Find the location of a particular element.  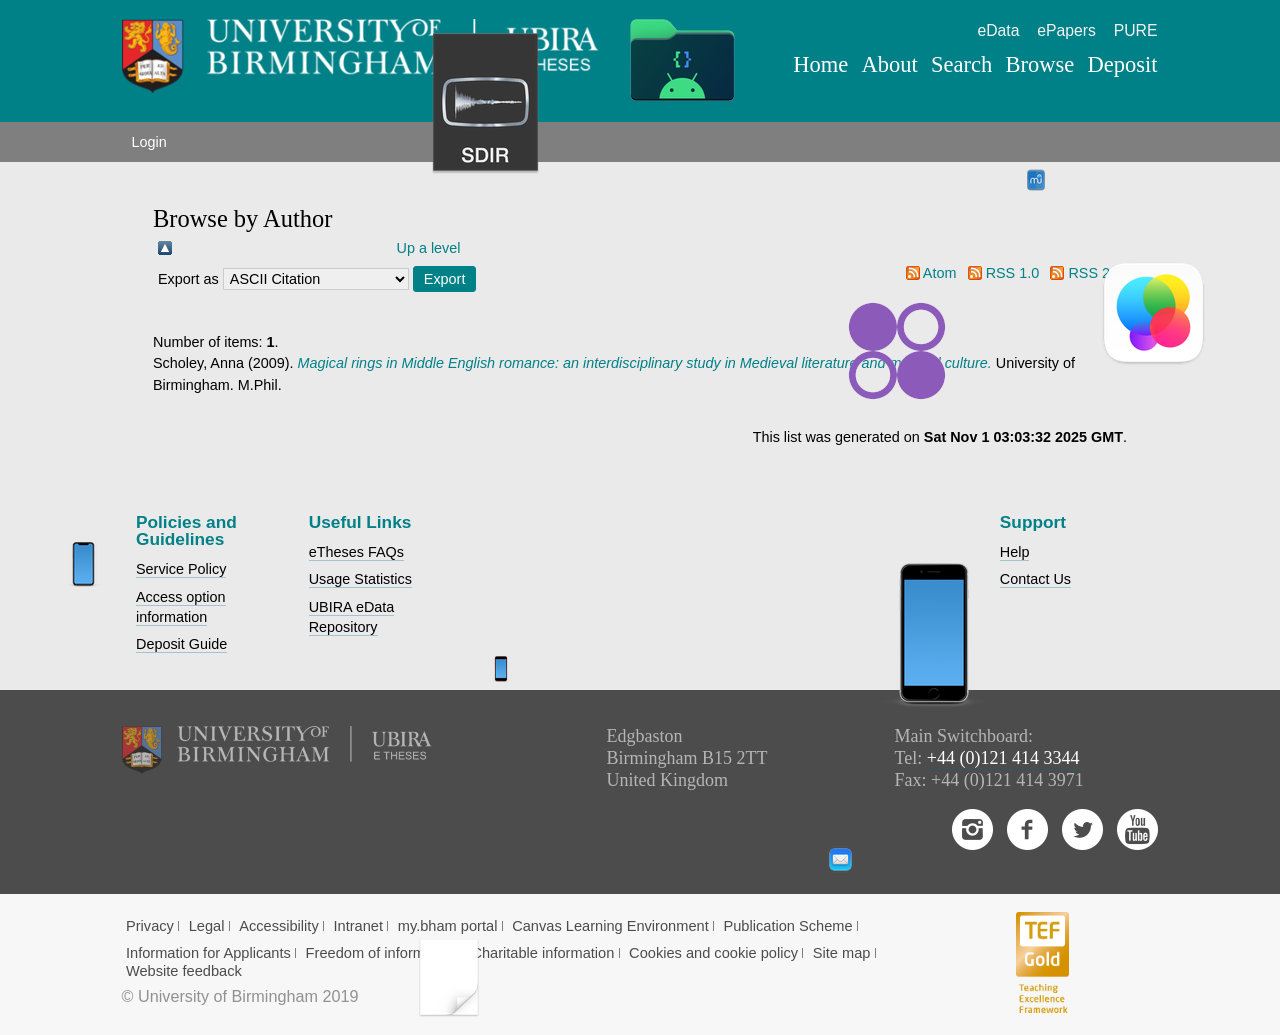

iPhone 8 device connected to your Mac is located at coordinates (501, 669).